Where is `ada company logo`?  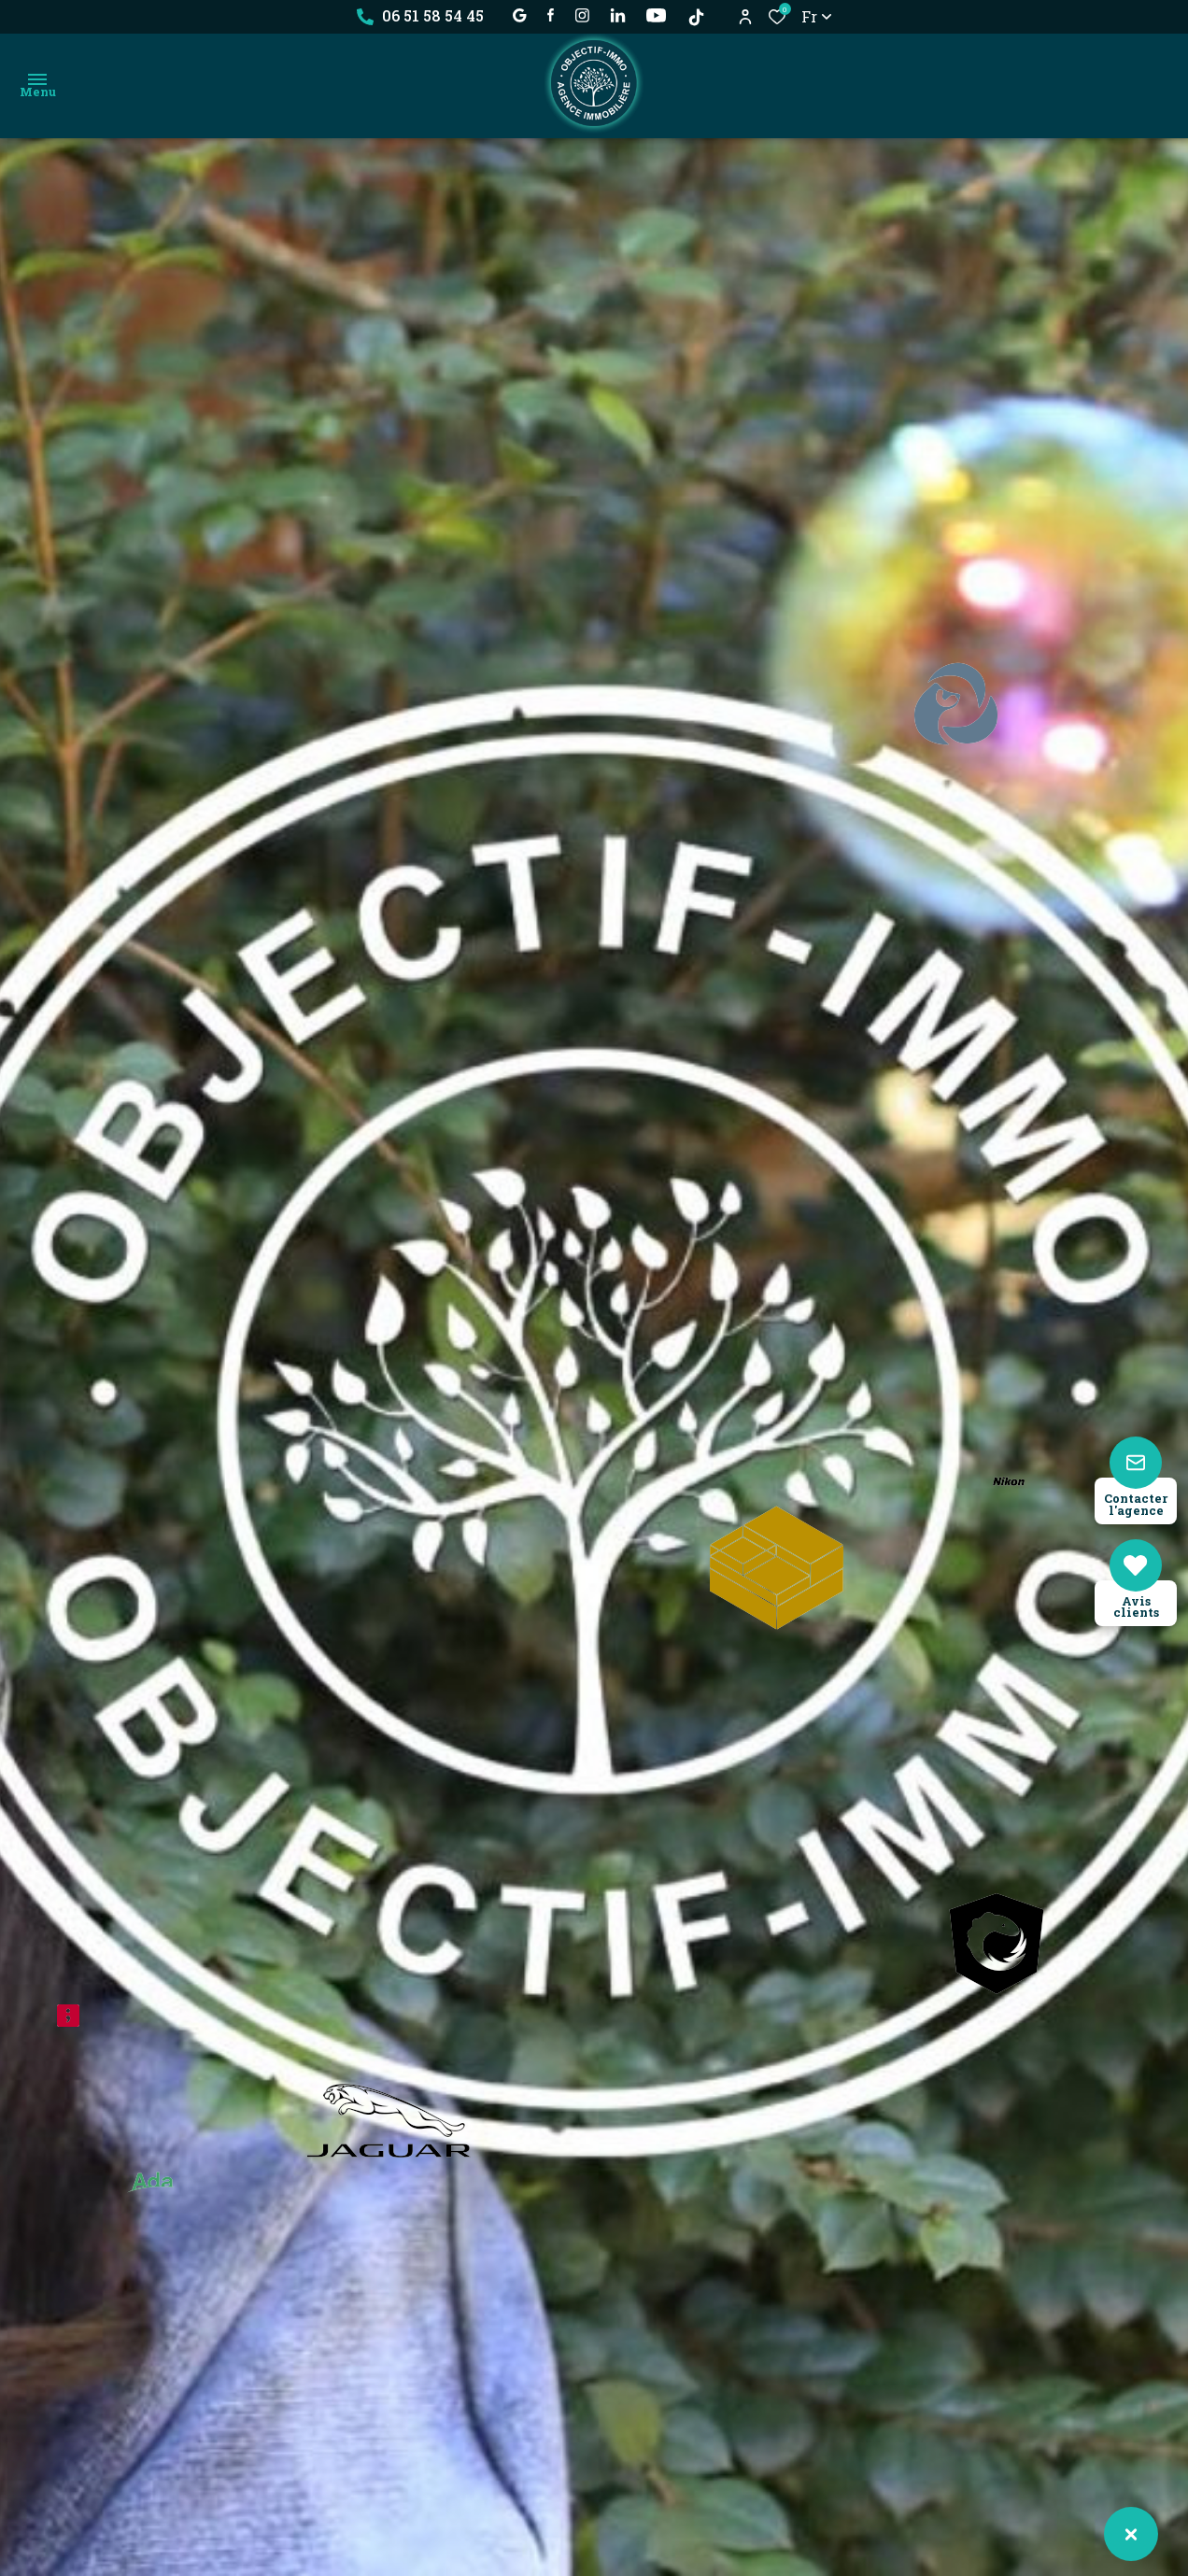
ada company logo is located at coordinates (150, 2182).